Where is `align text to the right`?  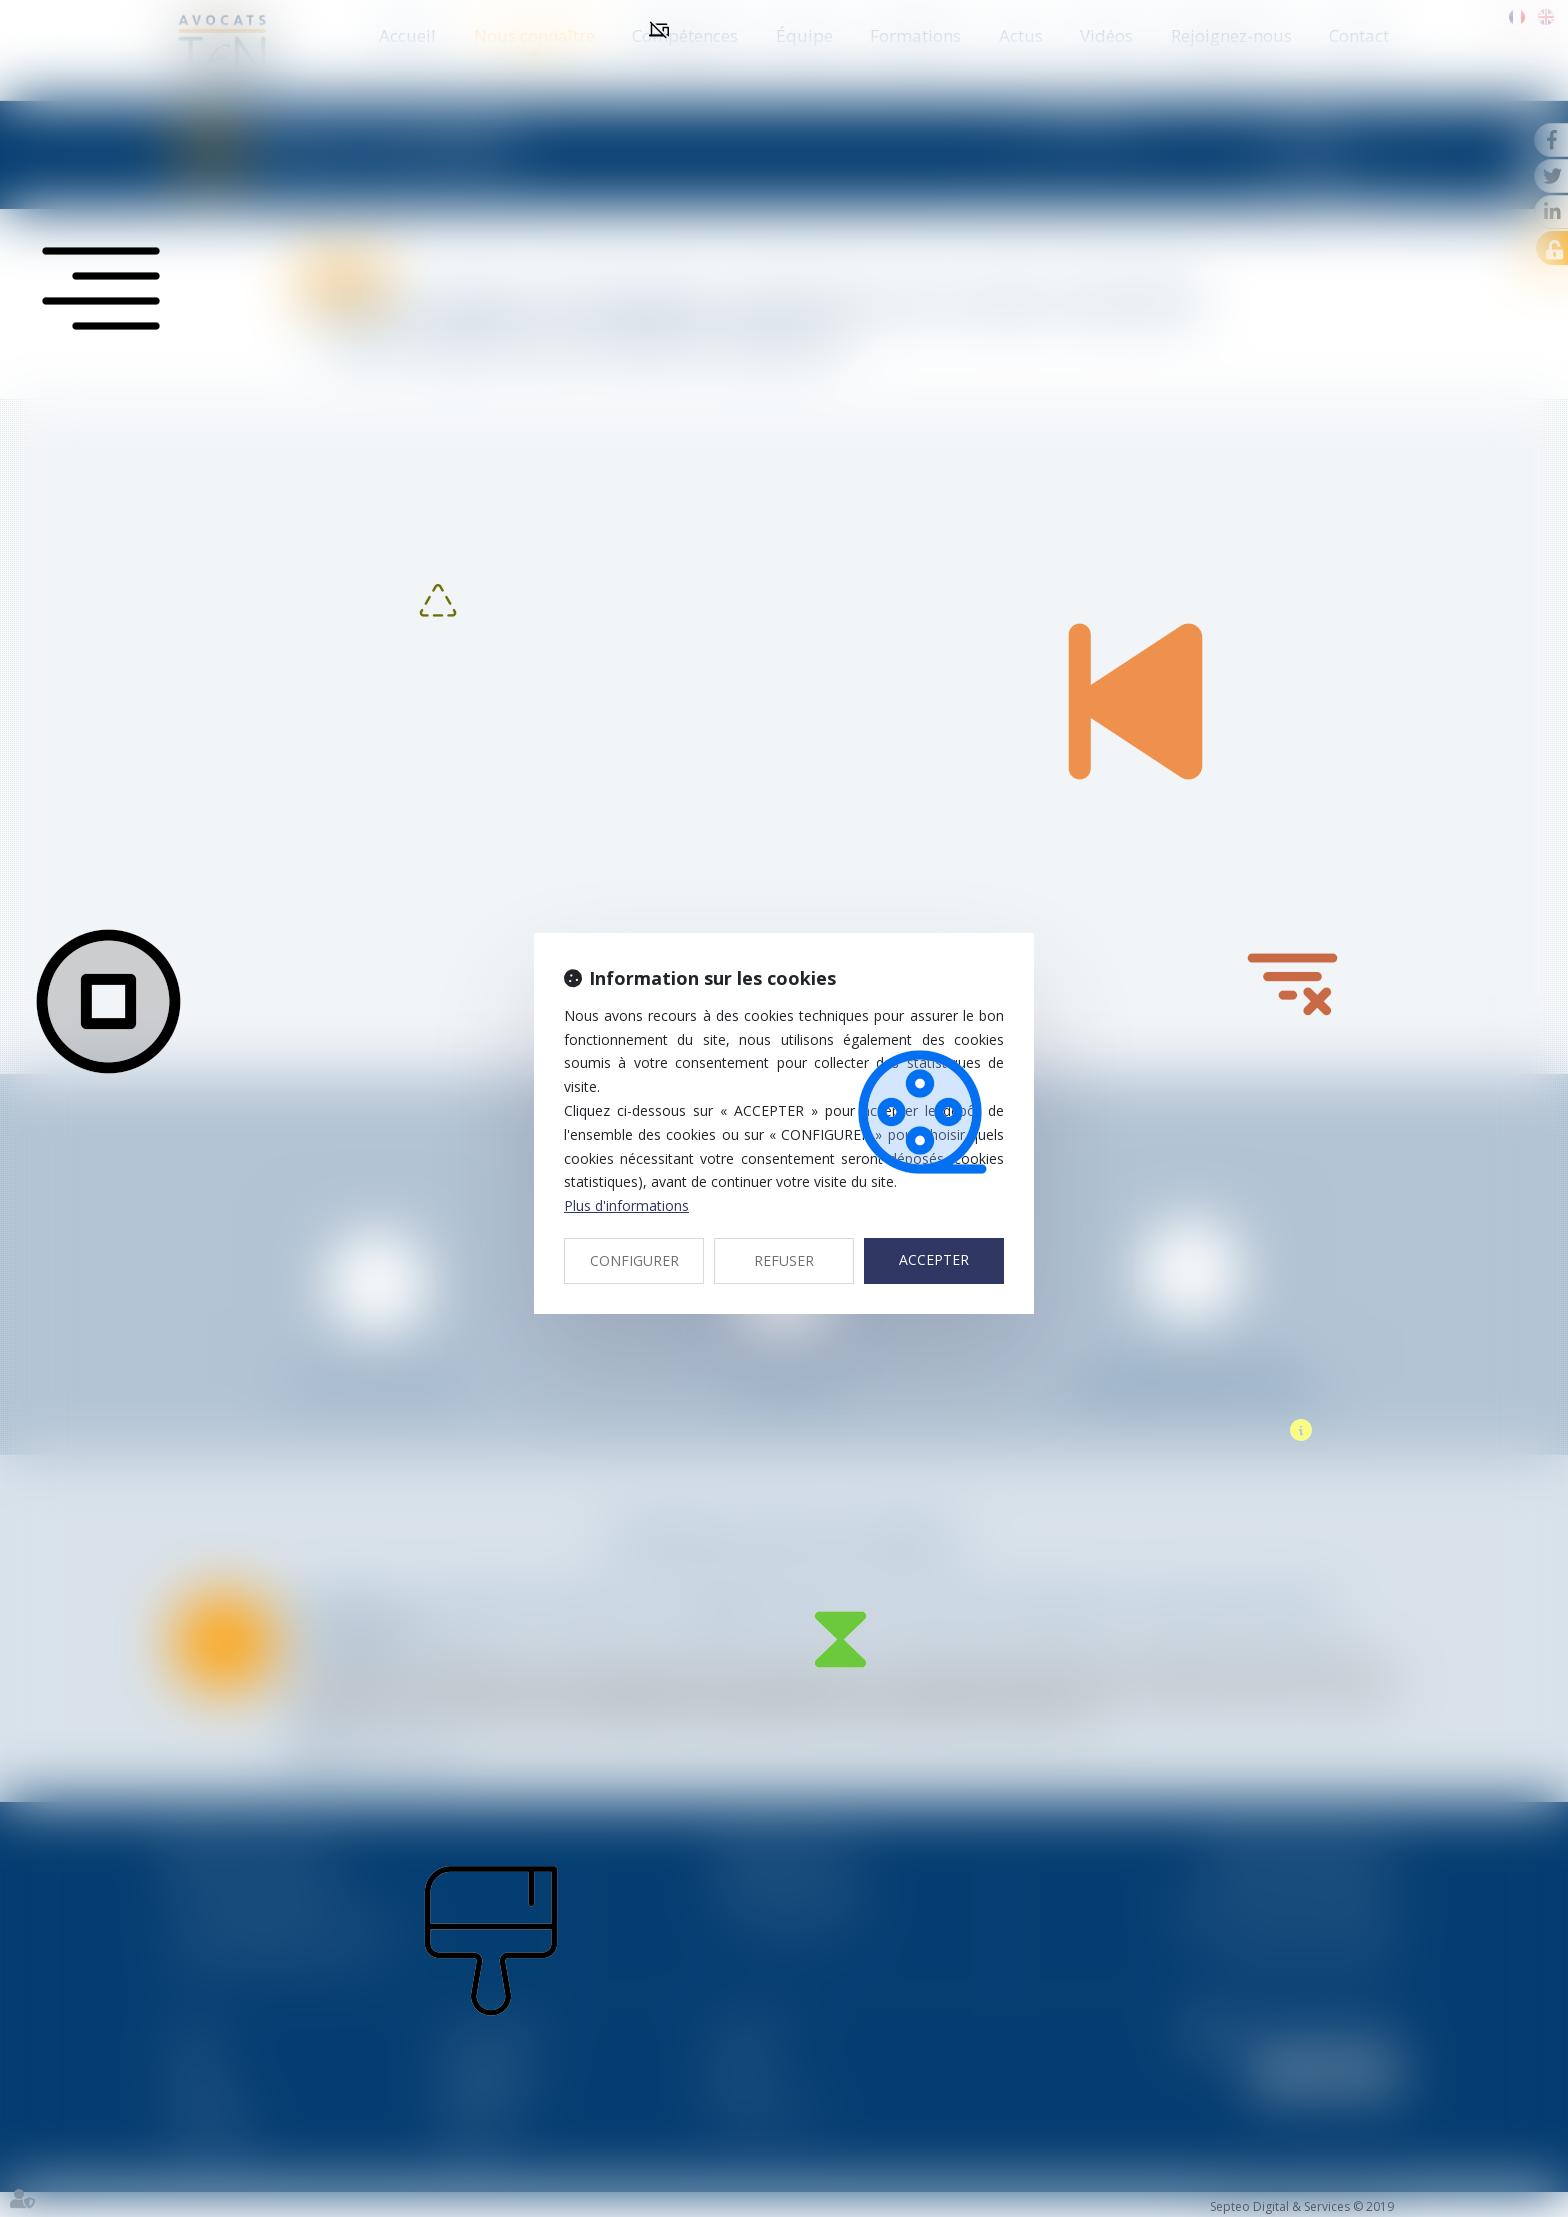 align text to the right is located at coordinates (101, 291).